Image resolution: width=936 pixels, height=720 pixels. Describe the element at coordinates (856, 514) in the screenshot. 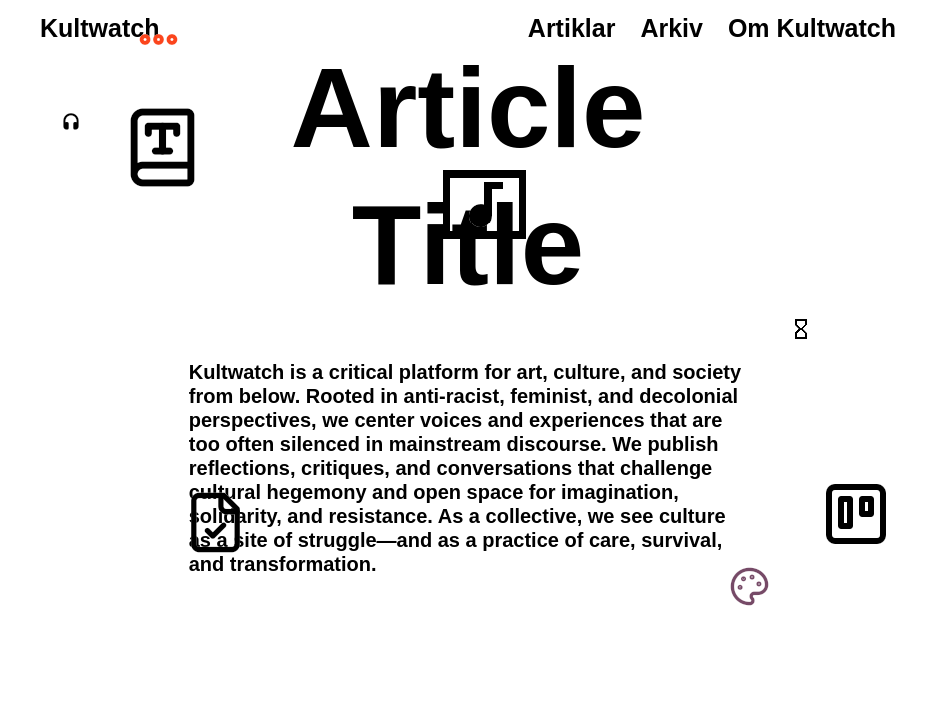

I see `open trello app` at that location.